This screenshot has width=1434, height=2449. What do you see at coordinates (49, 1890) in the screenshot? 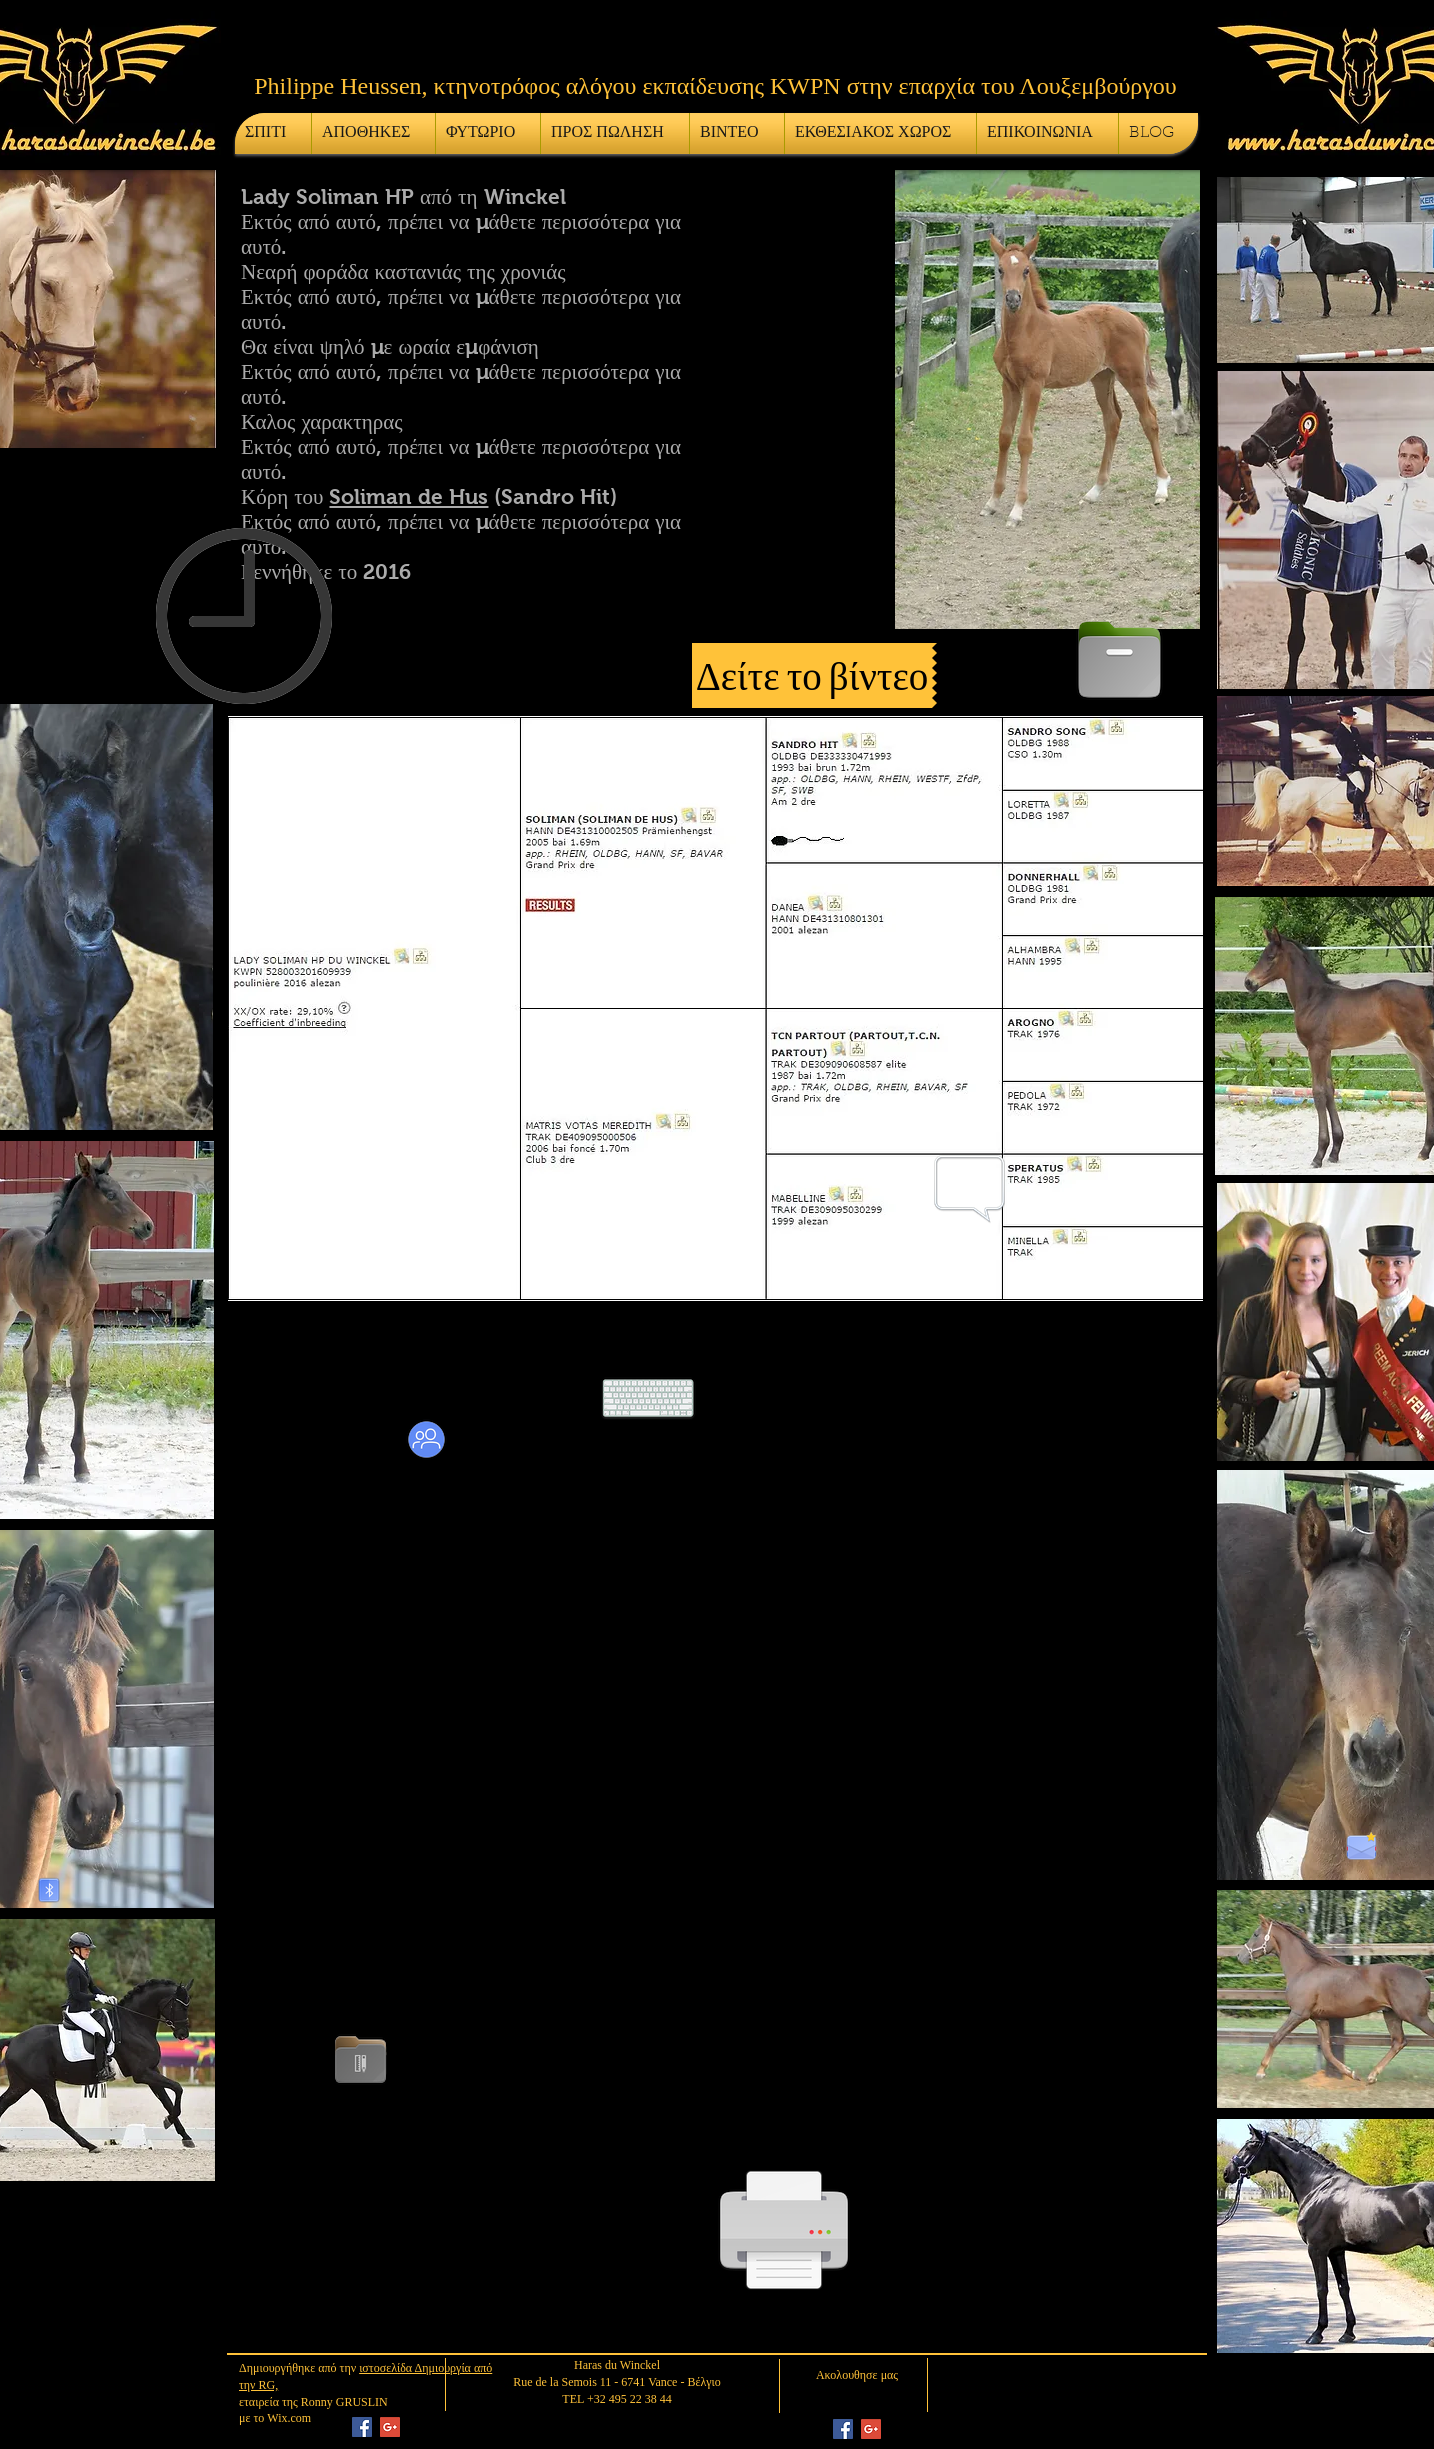
I see `access bluetooth settings` at bounding box center [49, 1890].